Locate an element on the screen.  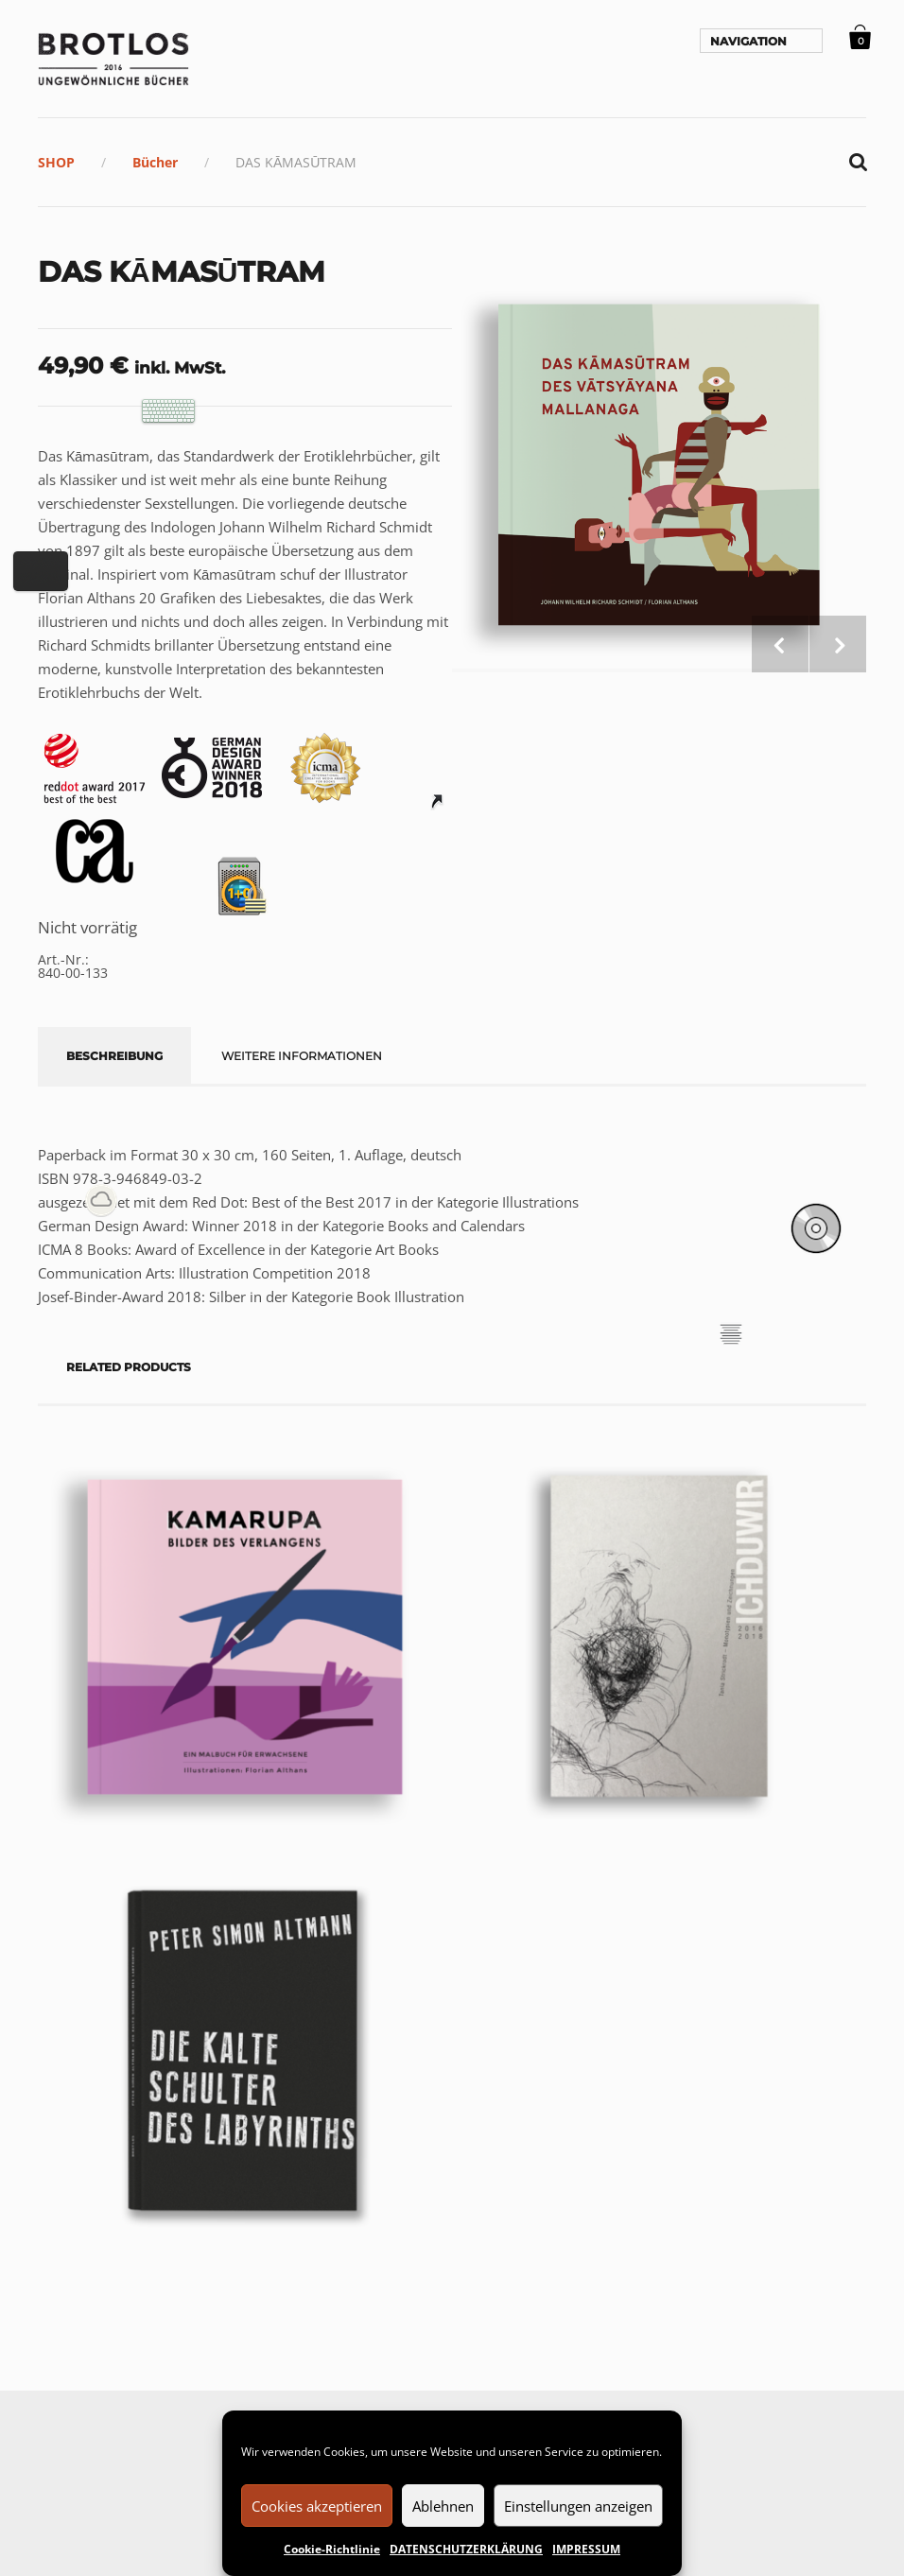
center align text is located at coordinates (731, 1334).